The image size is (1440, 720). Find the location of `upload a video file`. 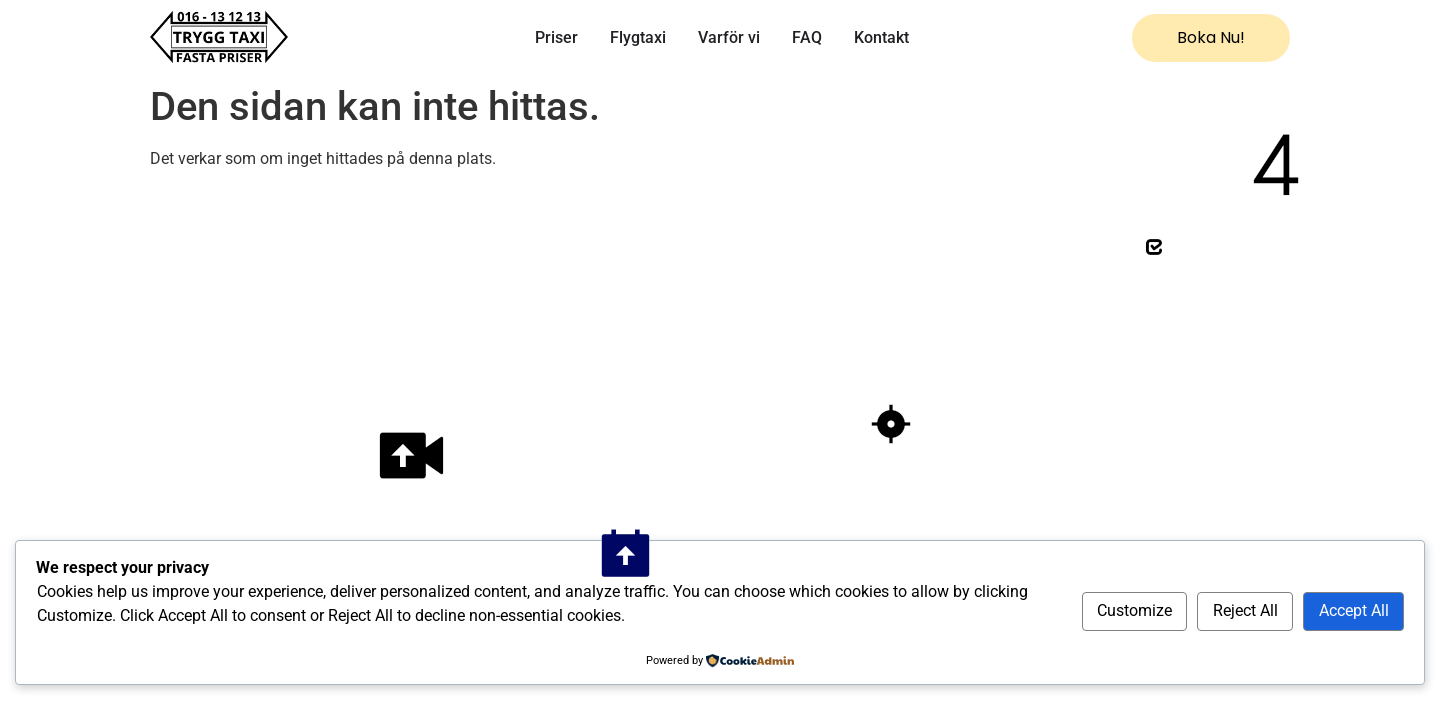

upload a video file is located at coordinates (411, 455).